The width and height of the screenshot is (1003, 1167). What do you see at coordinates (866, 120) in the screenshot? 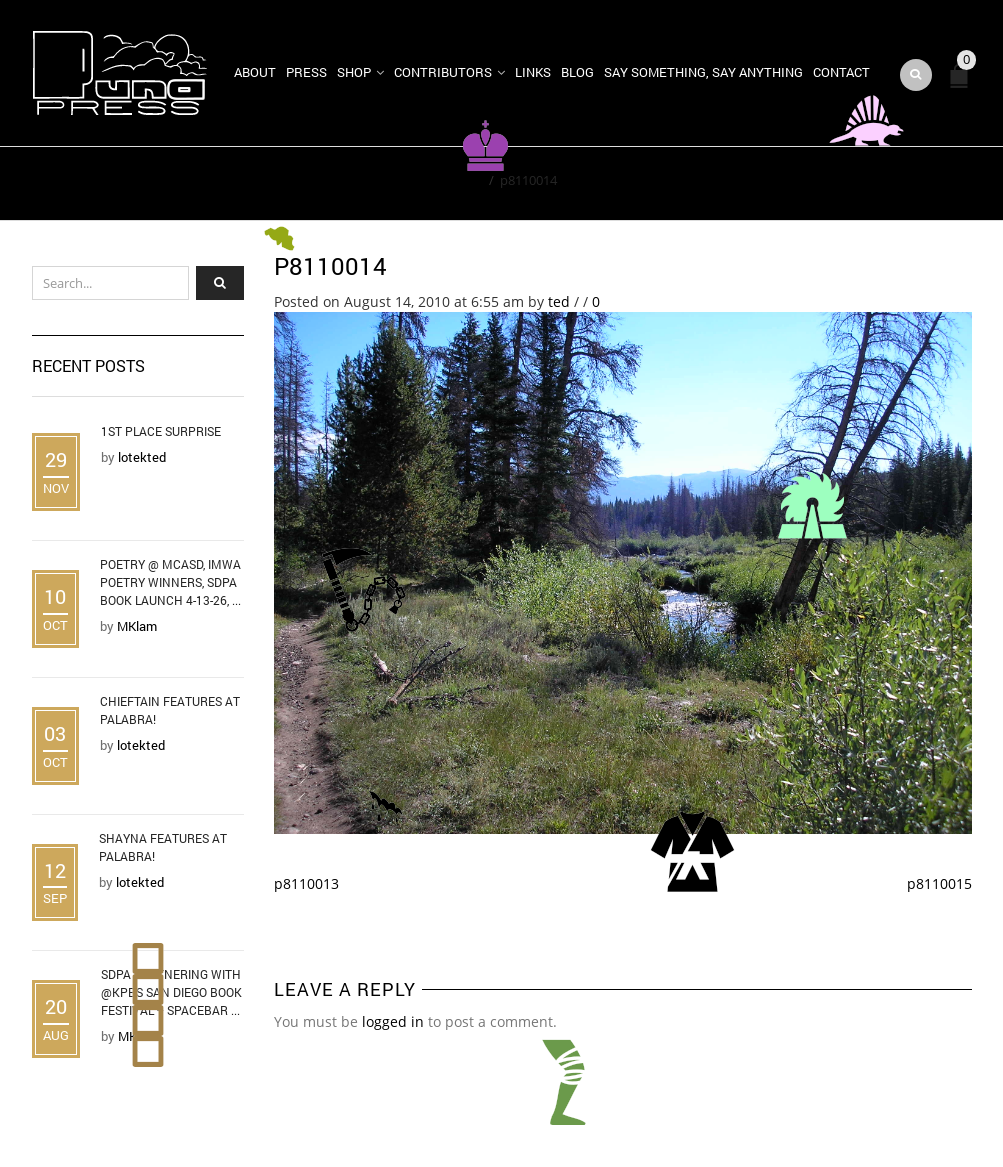
I see `select dimetrodon character or creature` at bounding box center [866, 120].